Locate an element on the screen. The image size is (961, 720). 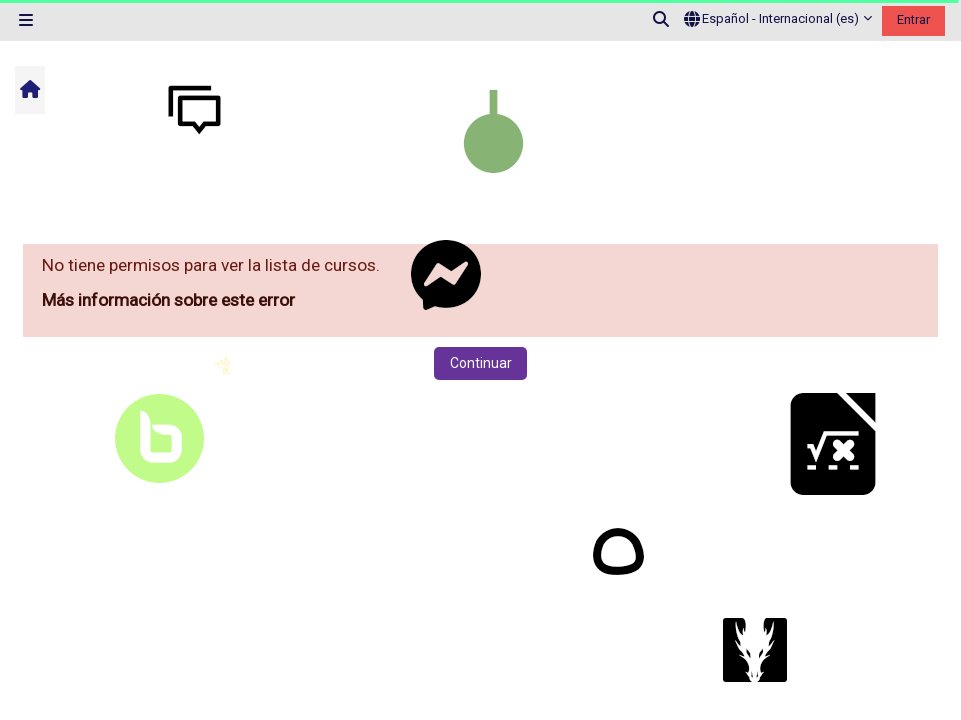
start a group discussion or conversation is located at coordinates (194, 109).